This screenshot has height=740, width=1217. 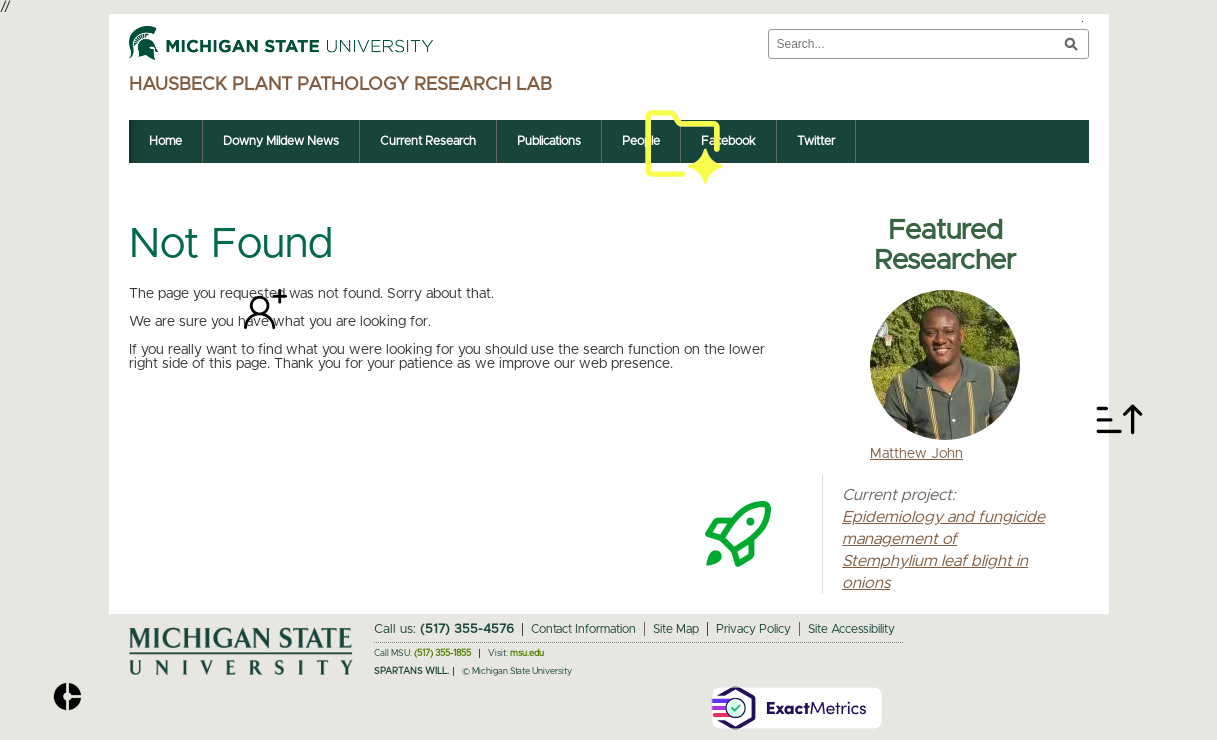 What do you see at coordinates (738, 534) in the screenshot?
I see `launch or deploy a project` at bounding box center [738, 534].